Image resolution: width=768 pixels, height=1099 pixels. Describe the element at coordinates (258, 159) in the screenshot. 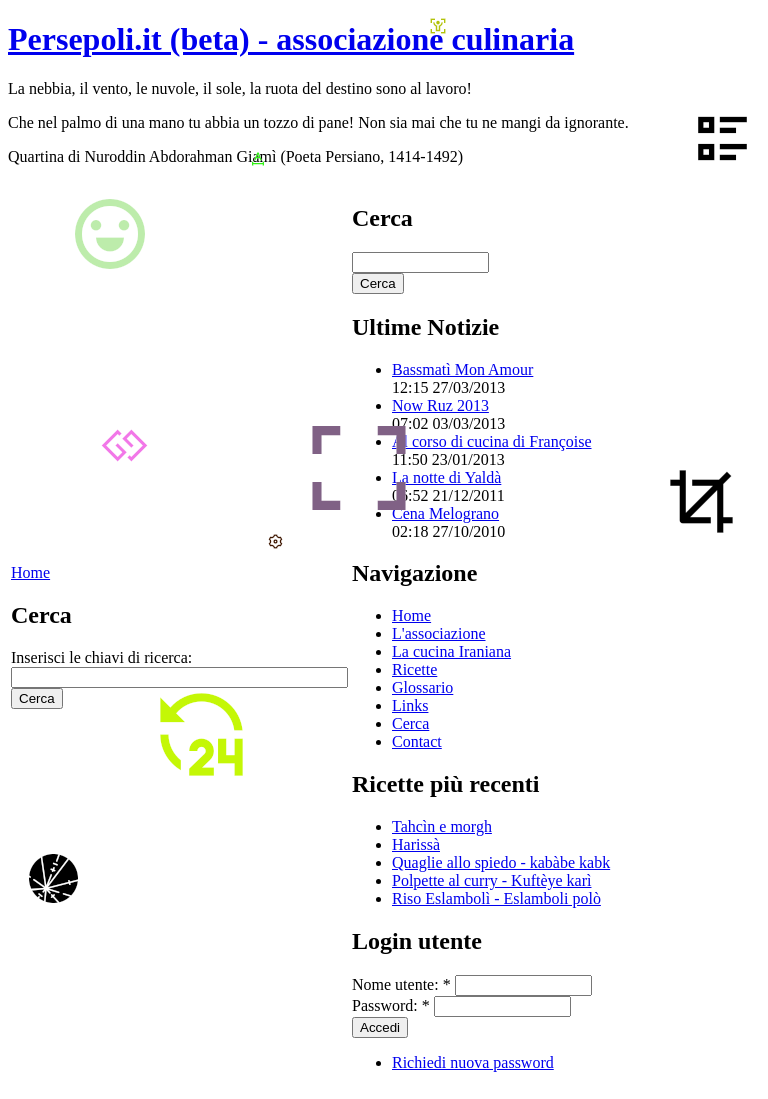

I see `adjust letter spacing in text` at that location.